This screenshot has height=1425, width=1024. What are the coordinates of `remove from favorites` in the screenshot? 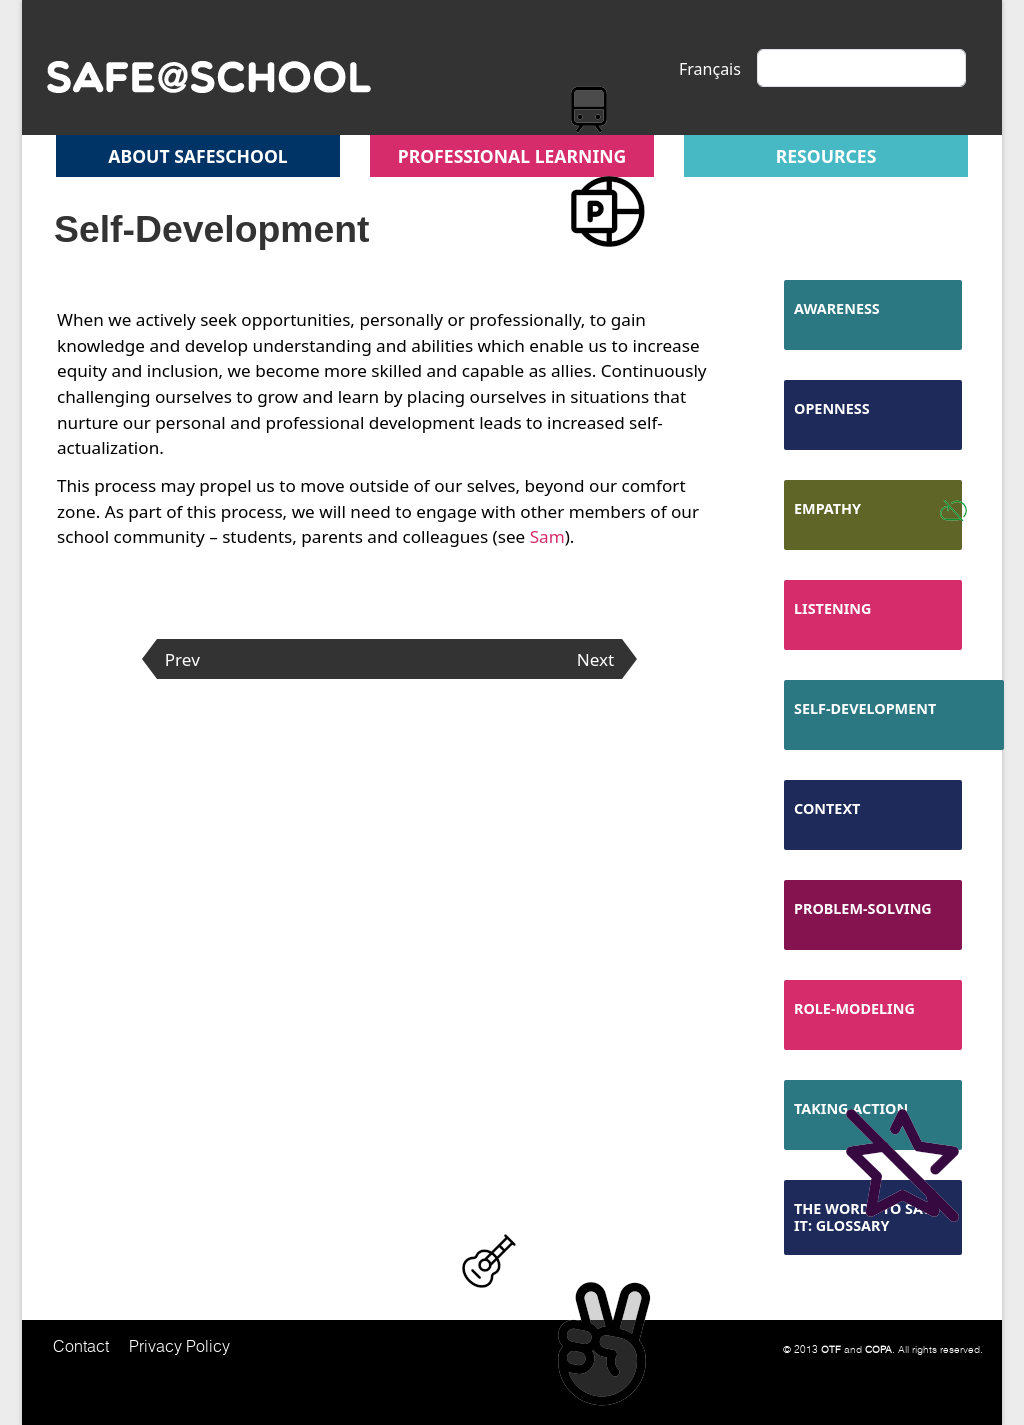 It's located at (902, 1165).